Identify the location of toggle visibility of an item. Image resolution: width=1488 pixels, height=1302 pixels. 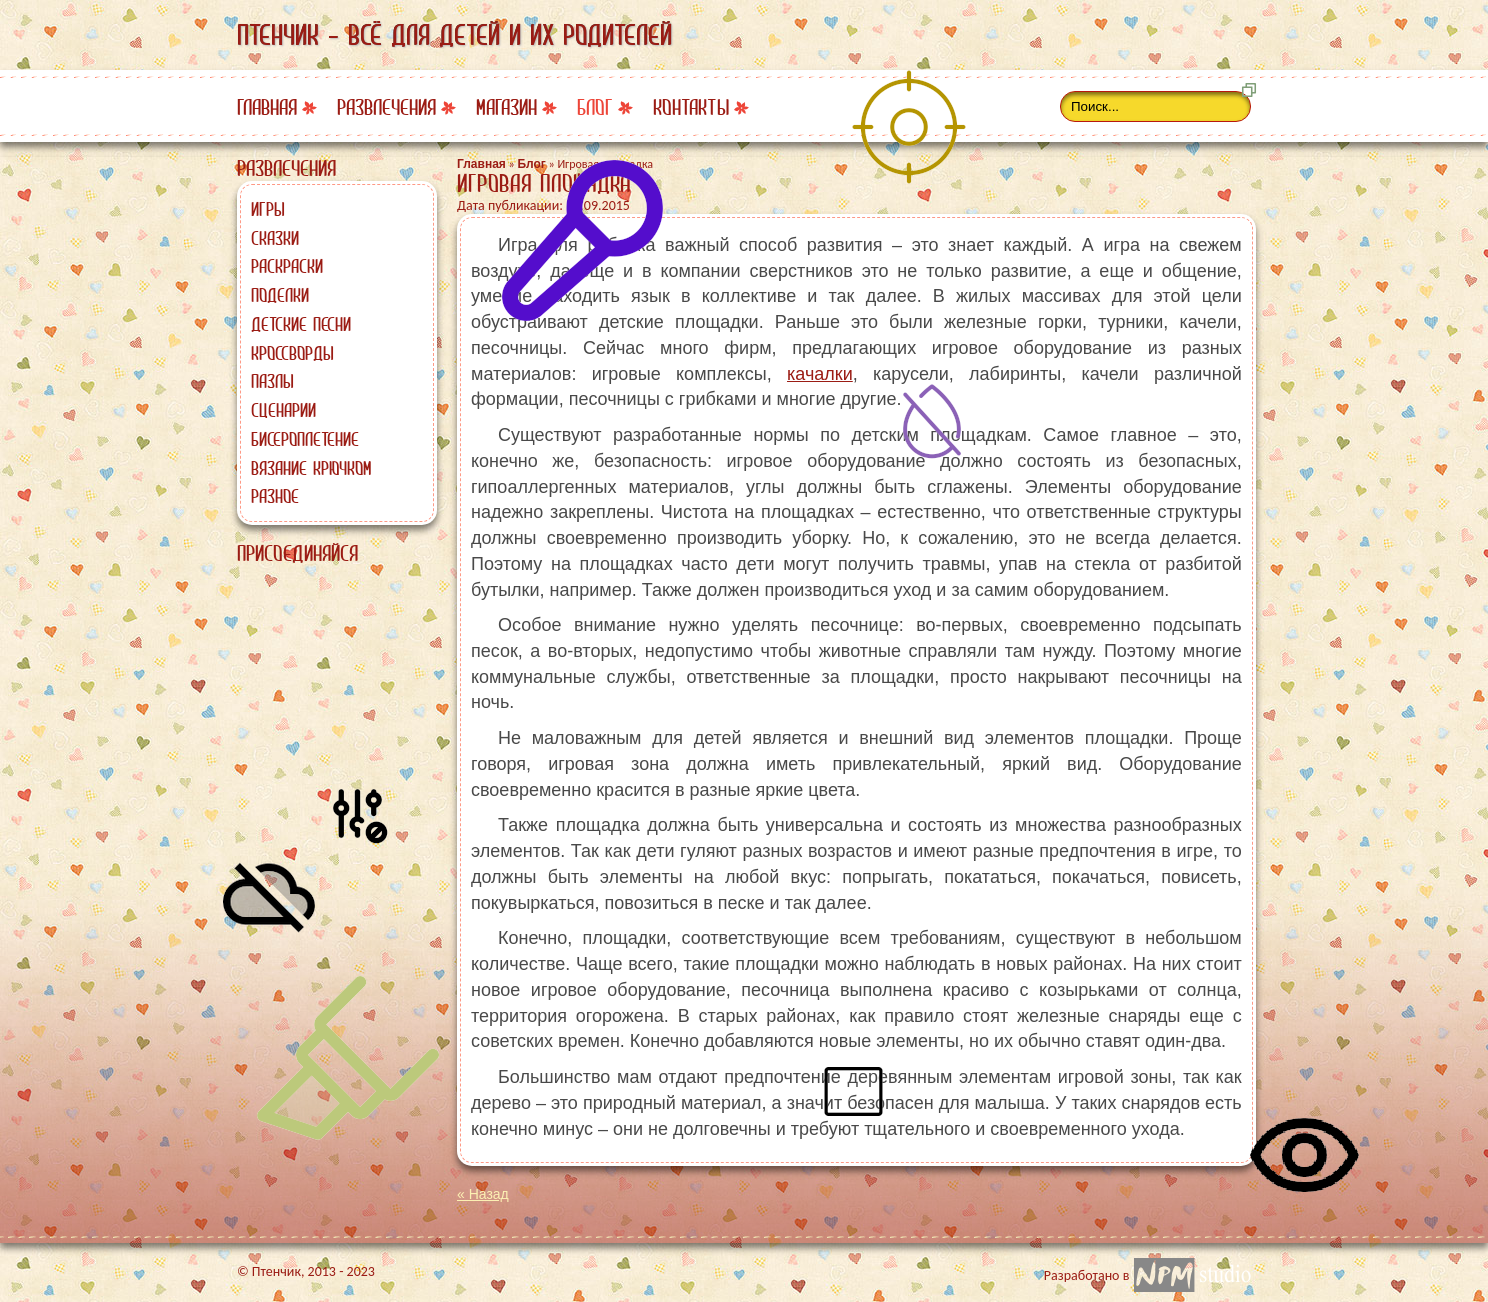
(1304, 1157).